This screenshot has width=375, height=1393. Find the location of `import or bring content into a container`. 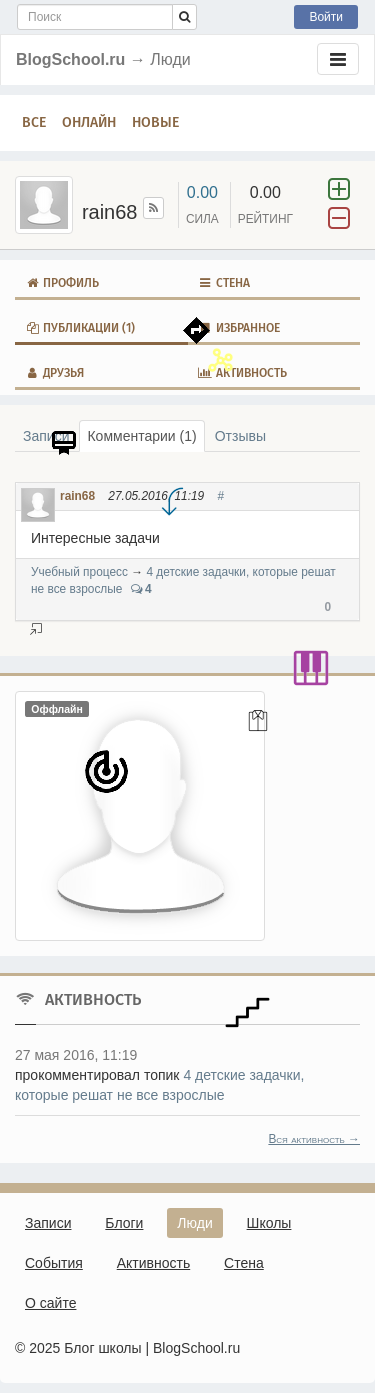

import or bring content into a container is located at coordinates (36, 629).